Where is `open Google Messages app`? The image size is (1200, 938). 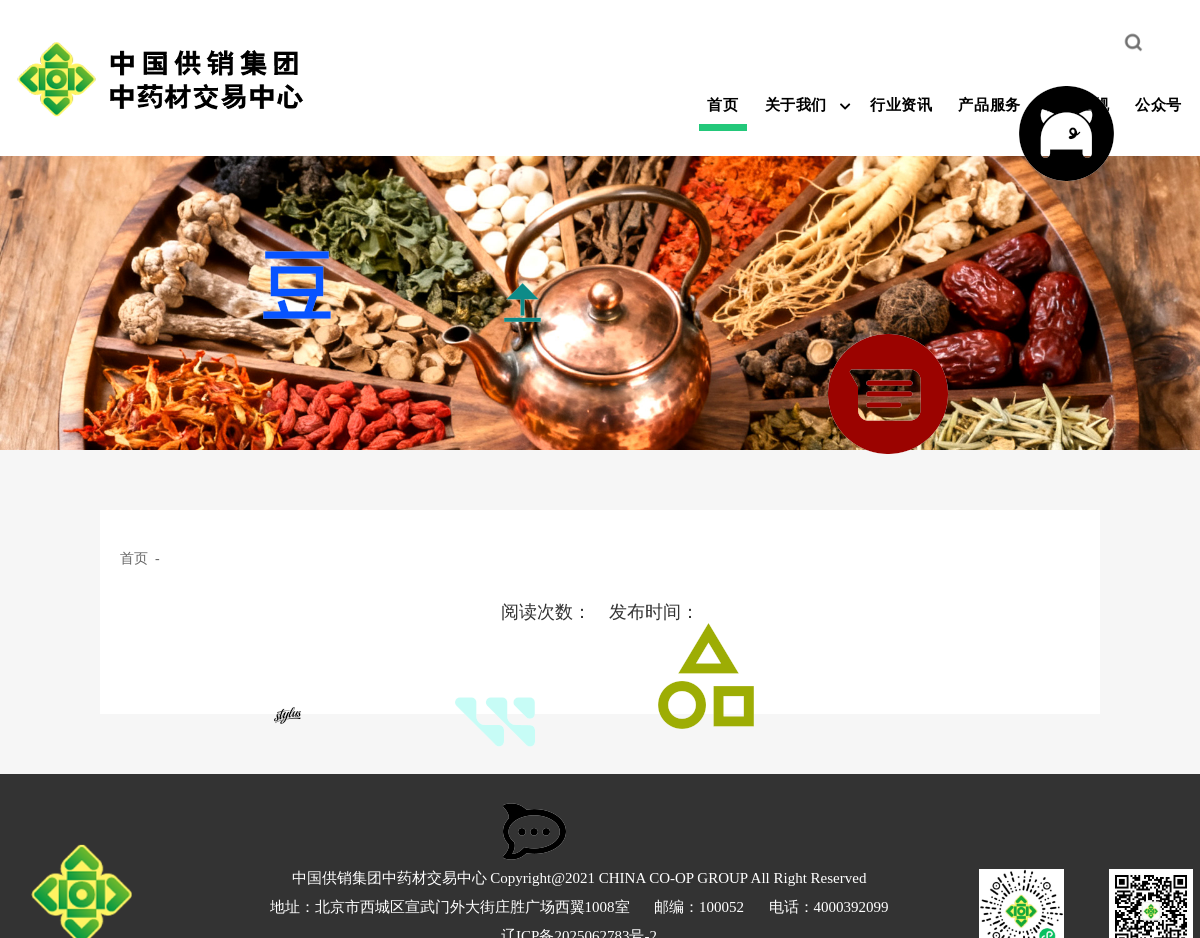
open Google Messages app is located at coordinates (888, 394).